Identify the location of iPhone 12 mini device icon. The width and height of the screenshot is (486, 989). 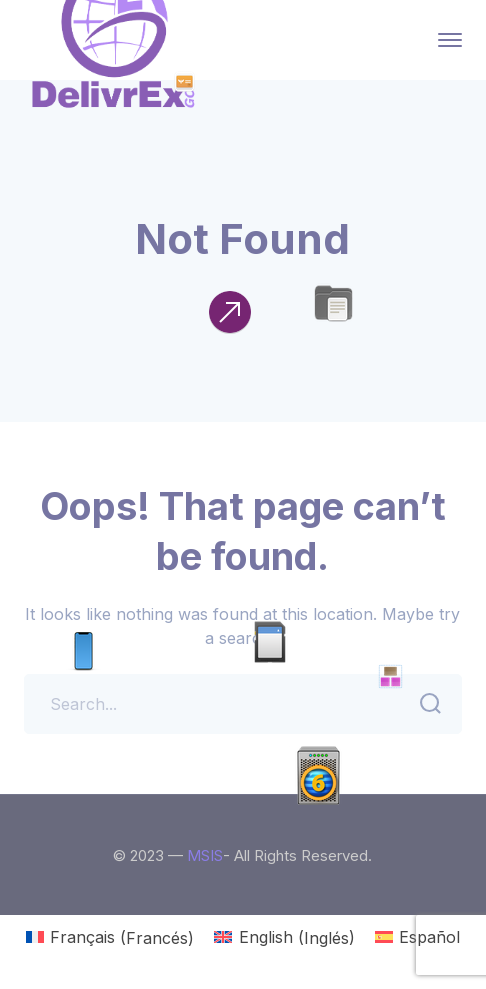
(83, 651).